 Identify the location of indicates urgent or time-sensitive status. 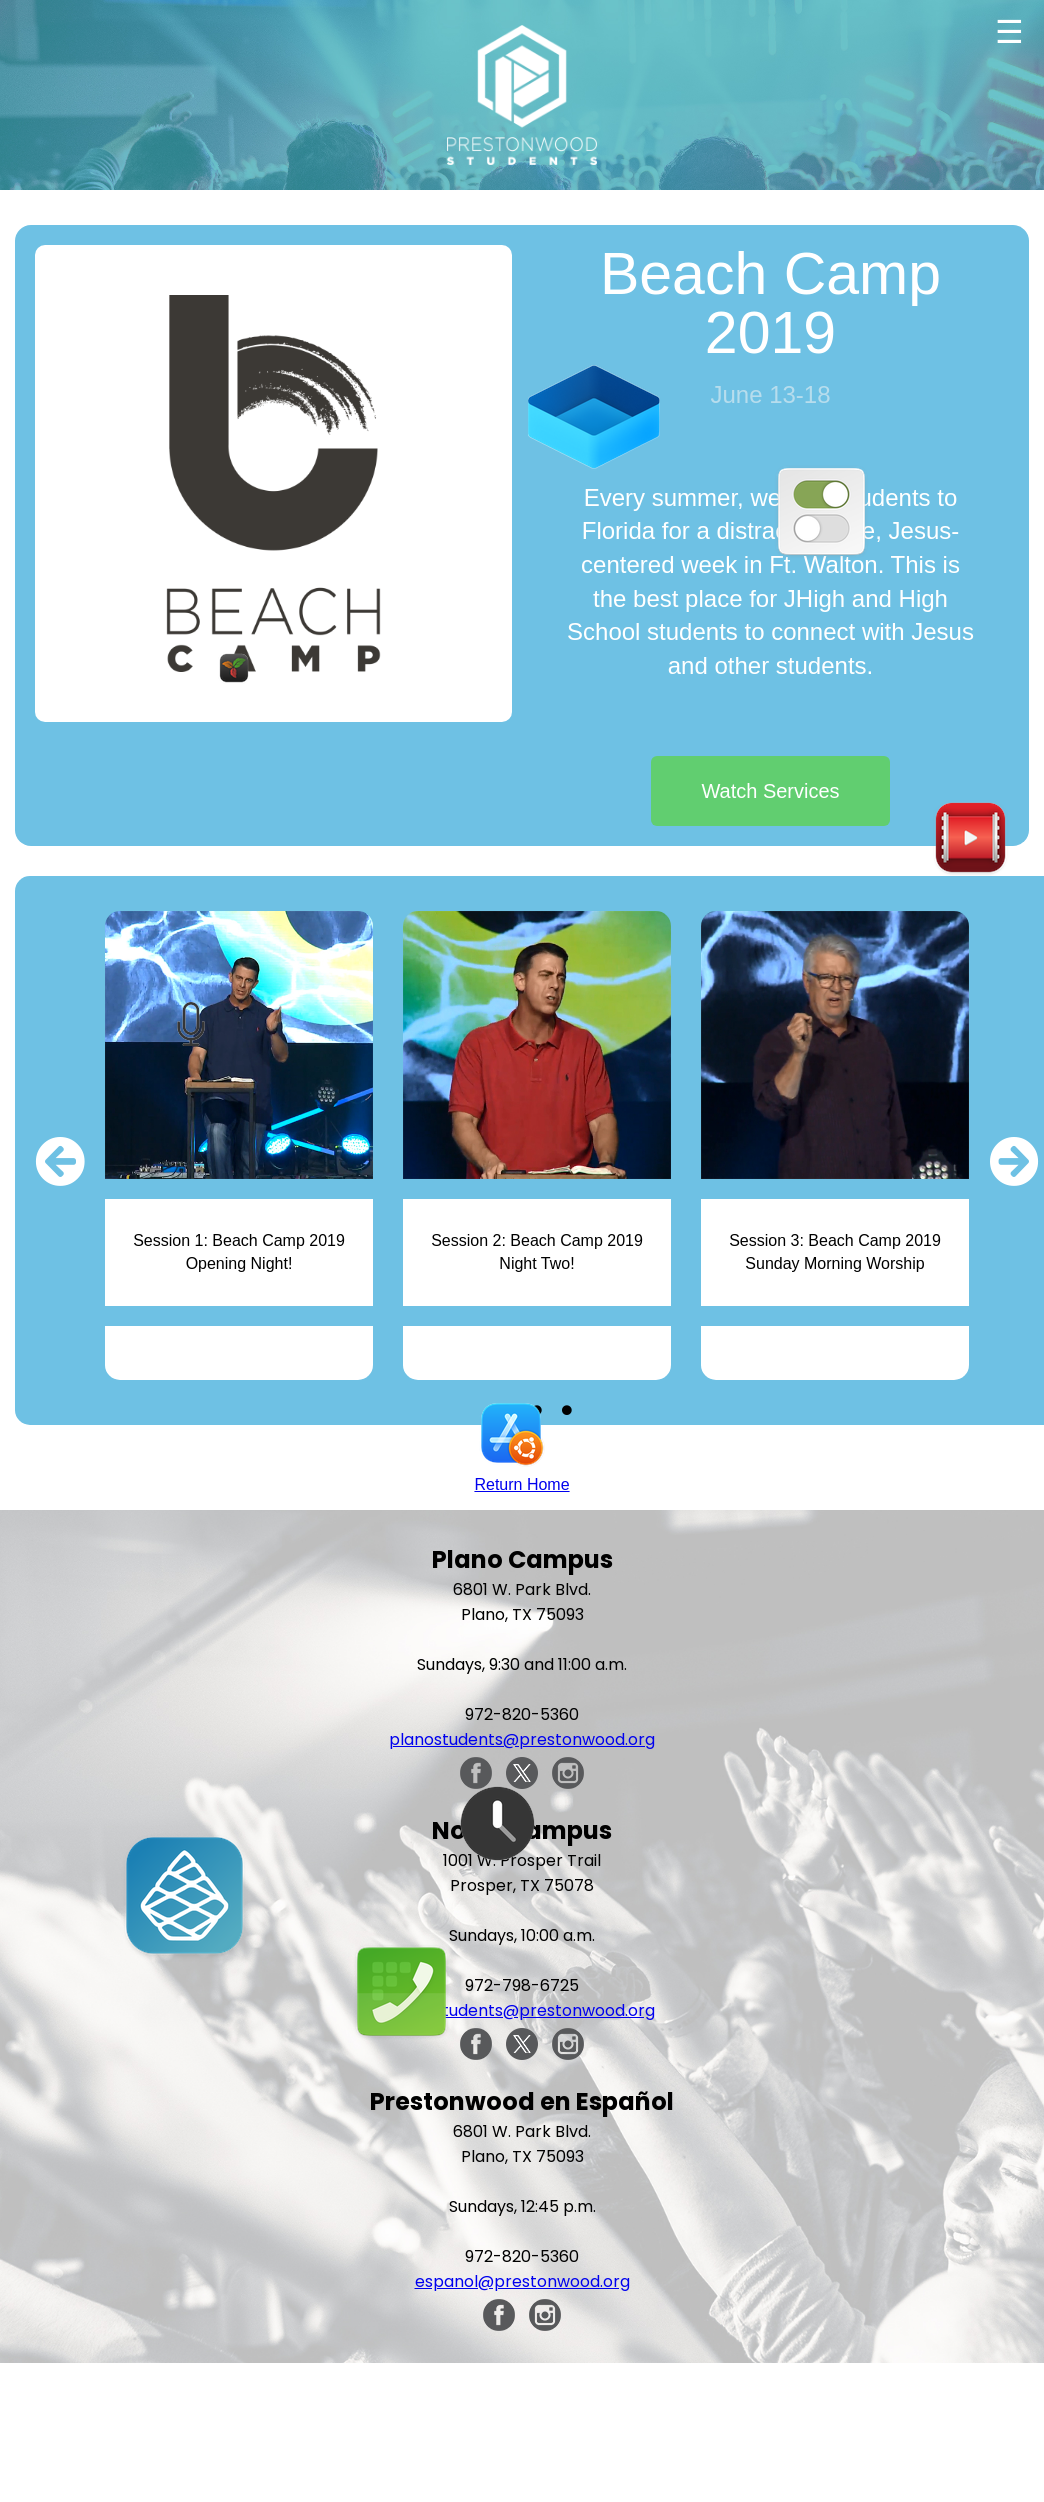
(497, 1823).